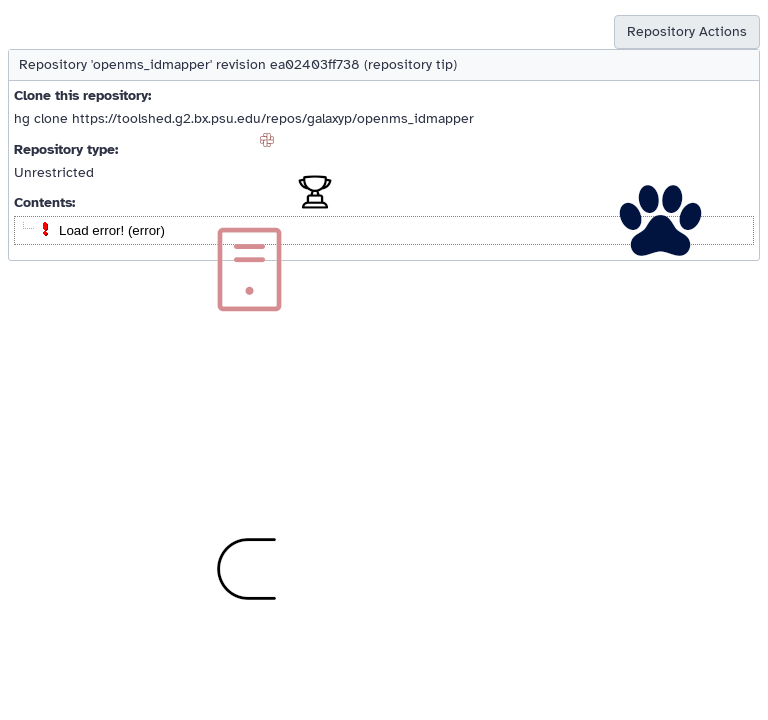 The height and width of the screenshot is (720, 768). What do you see at coordinates (660, 220) in the screenshot?
I see `access pet-related features or settings` at bounding box center [660, 220].